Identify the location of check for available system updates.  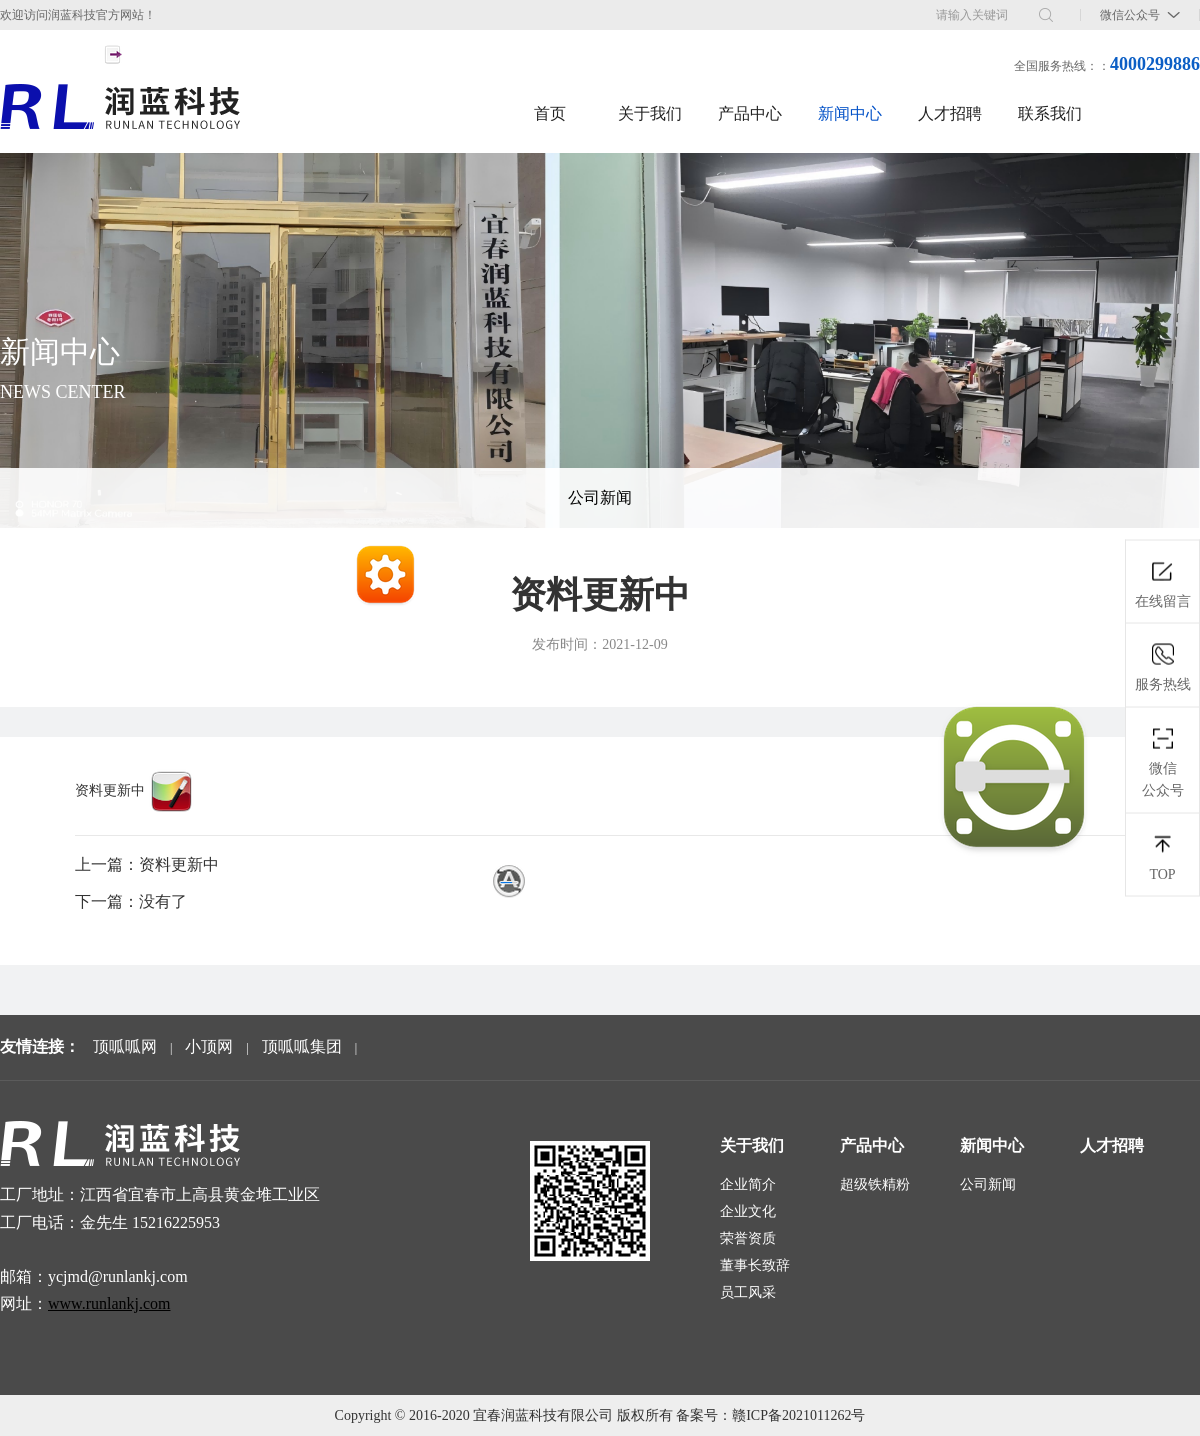
(509, 881).